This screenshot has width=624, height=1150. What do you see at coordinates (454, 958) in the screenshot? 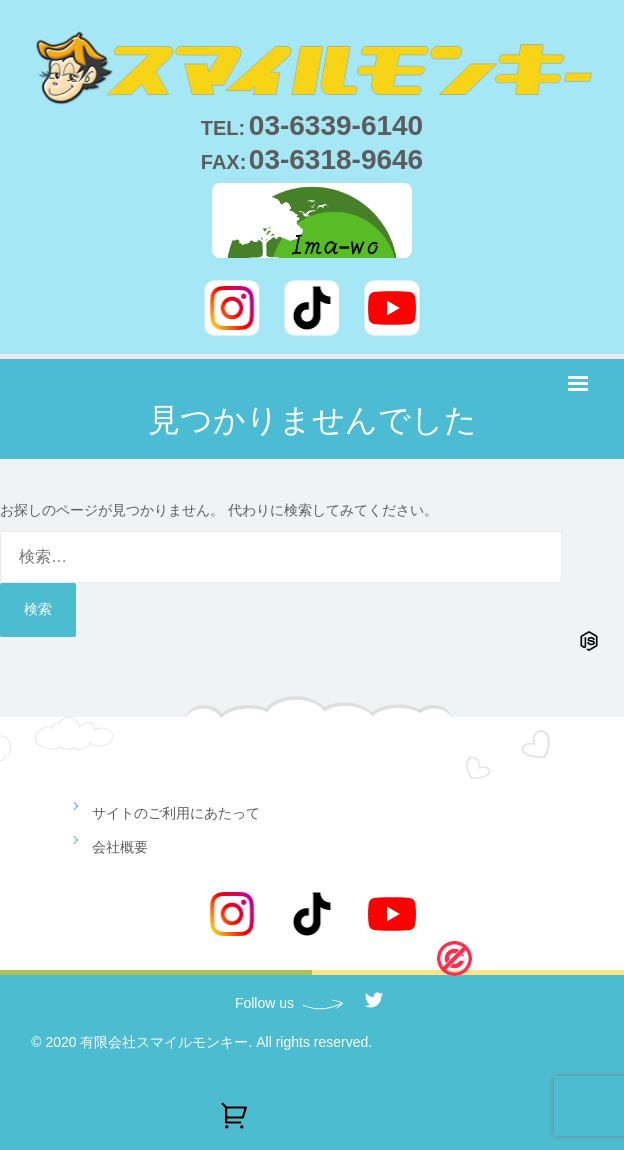
I see `indicates public domain or copyright-free content` at bounding box center [454, 958].